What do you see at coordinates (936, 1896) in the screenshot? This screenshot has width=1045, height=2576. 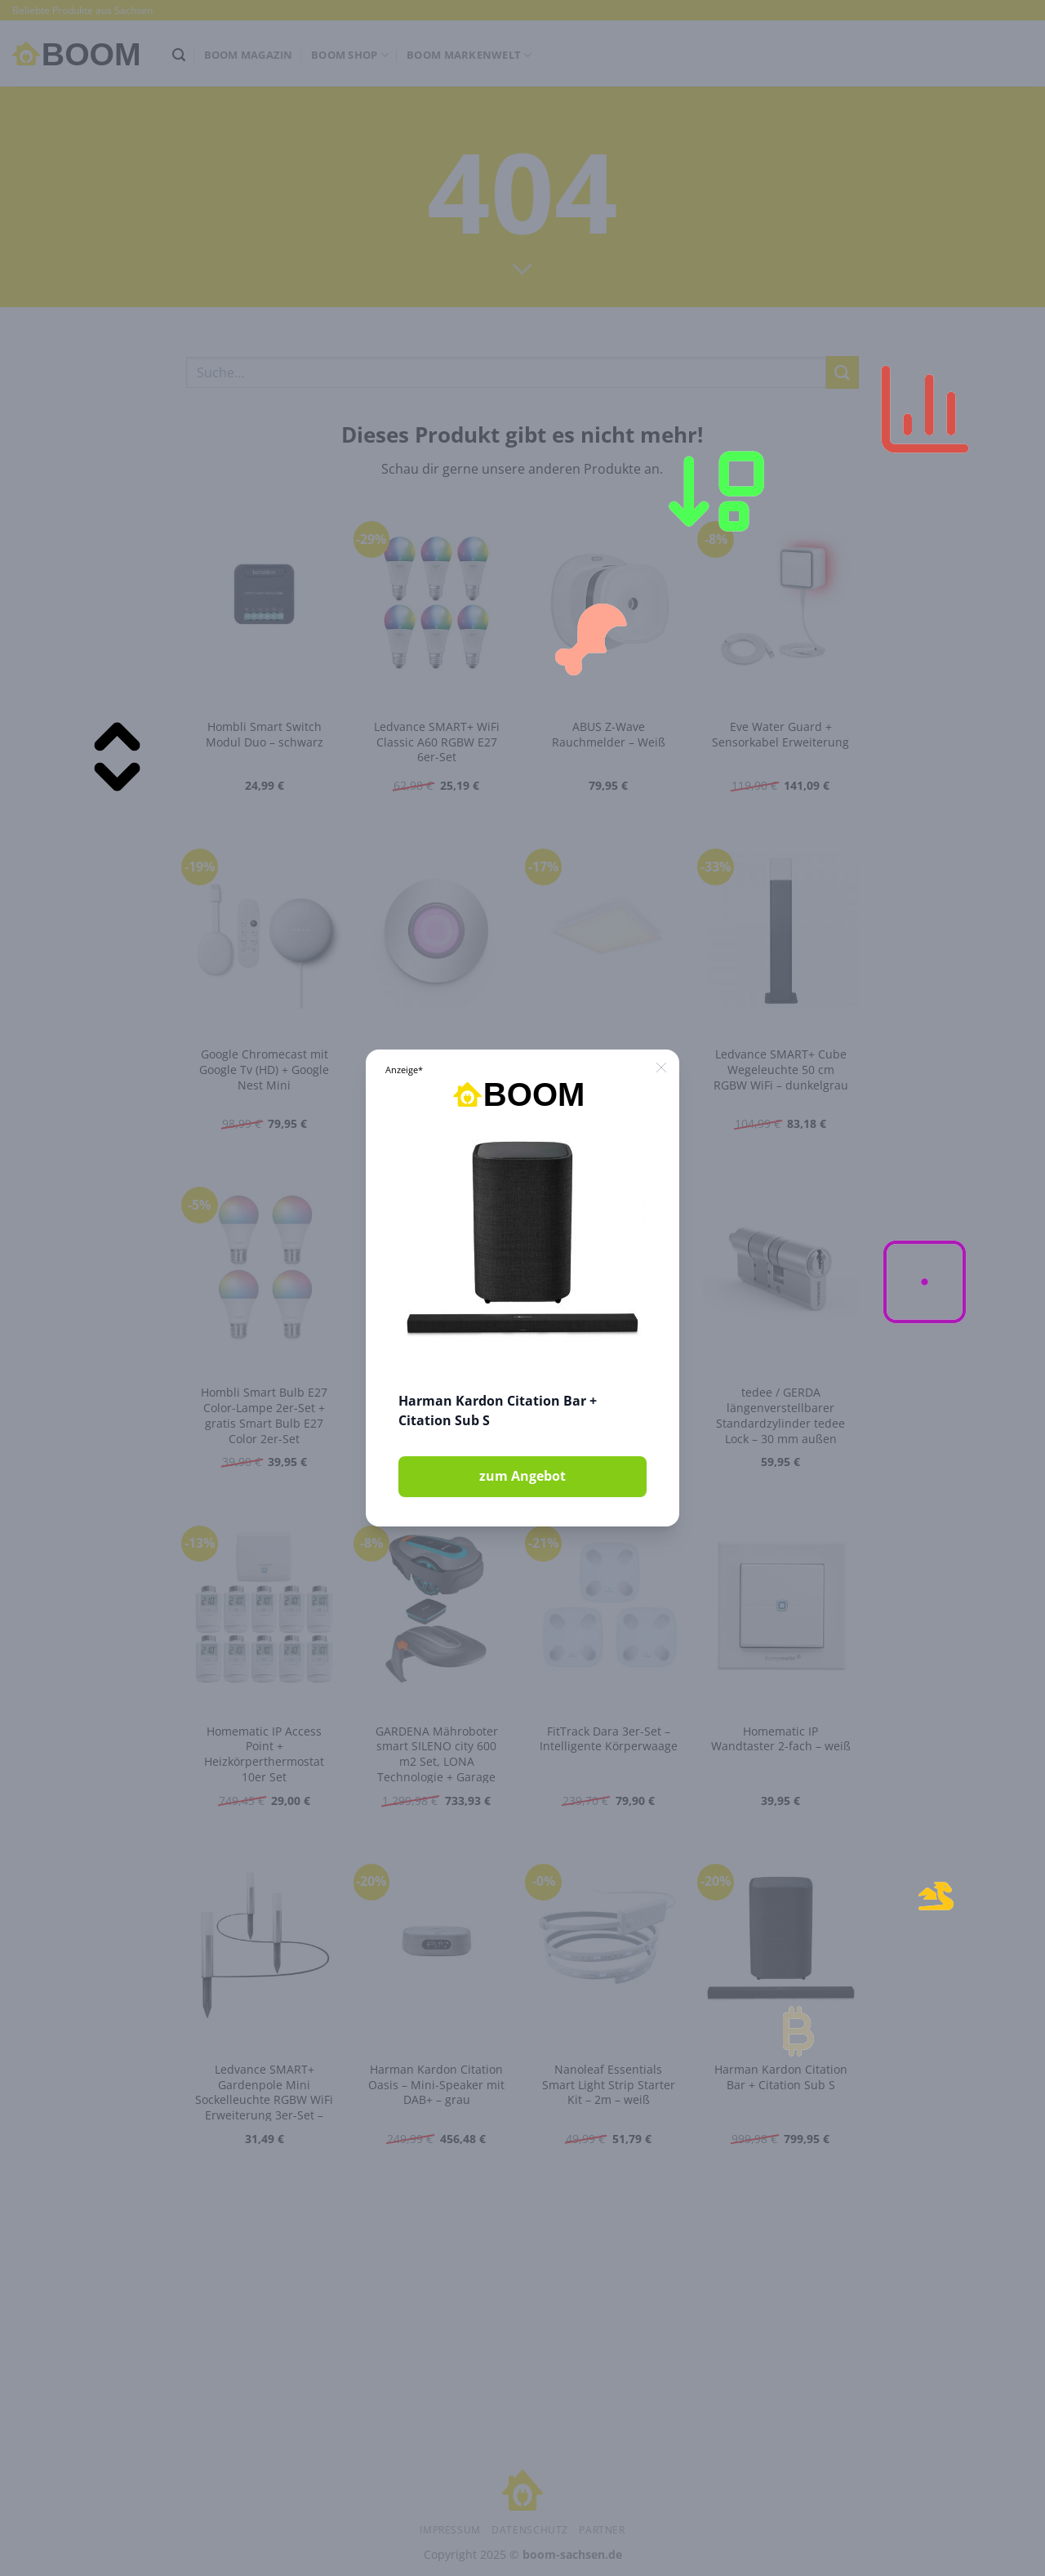 I see `access fantasy or gaming content` at bounding box center [936, 1896].